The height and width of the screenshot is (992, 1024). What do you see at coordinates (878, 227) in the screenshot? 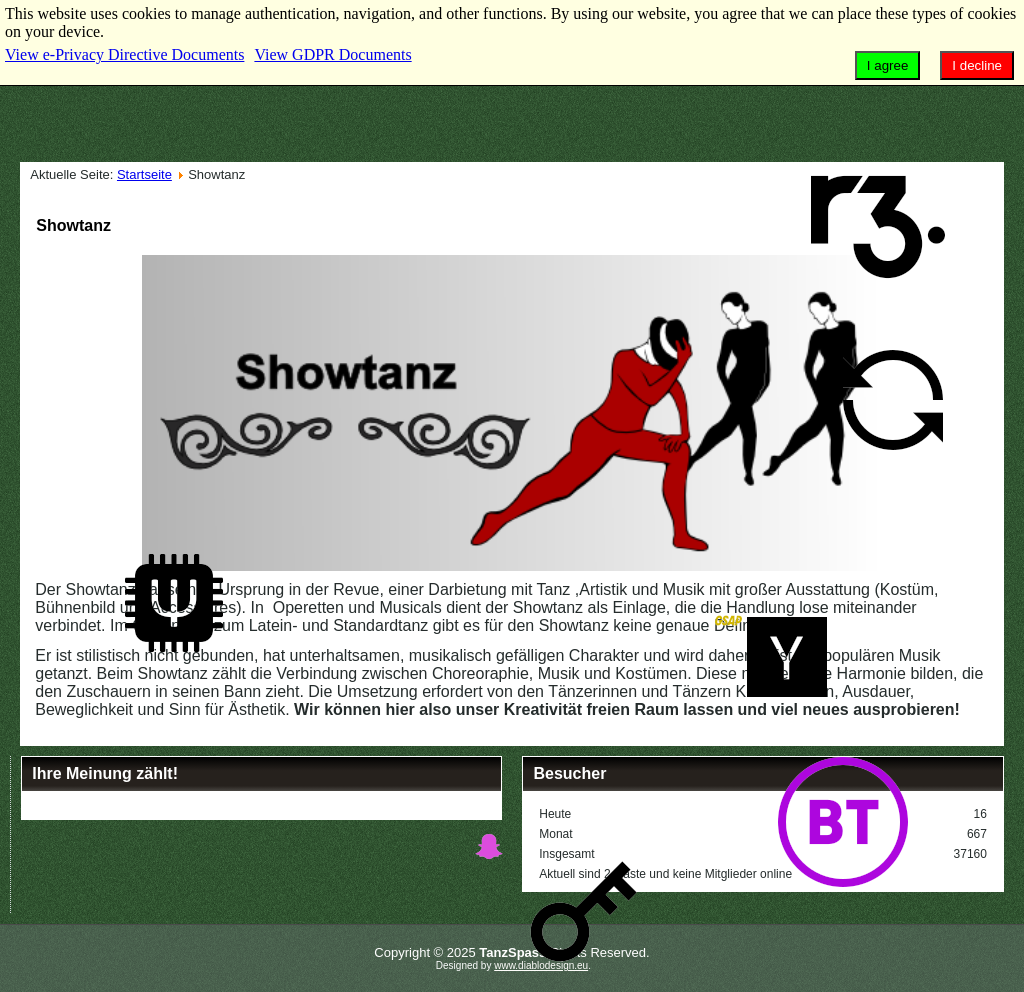
I see `r3 company logo` at bounding box center [878, 227].